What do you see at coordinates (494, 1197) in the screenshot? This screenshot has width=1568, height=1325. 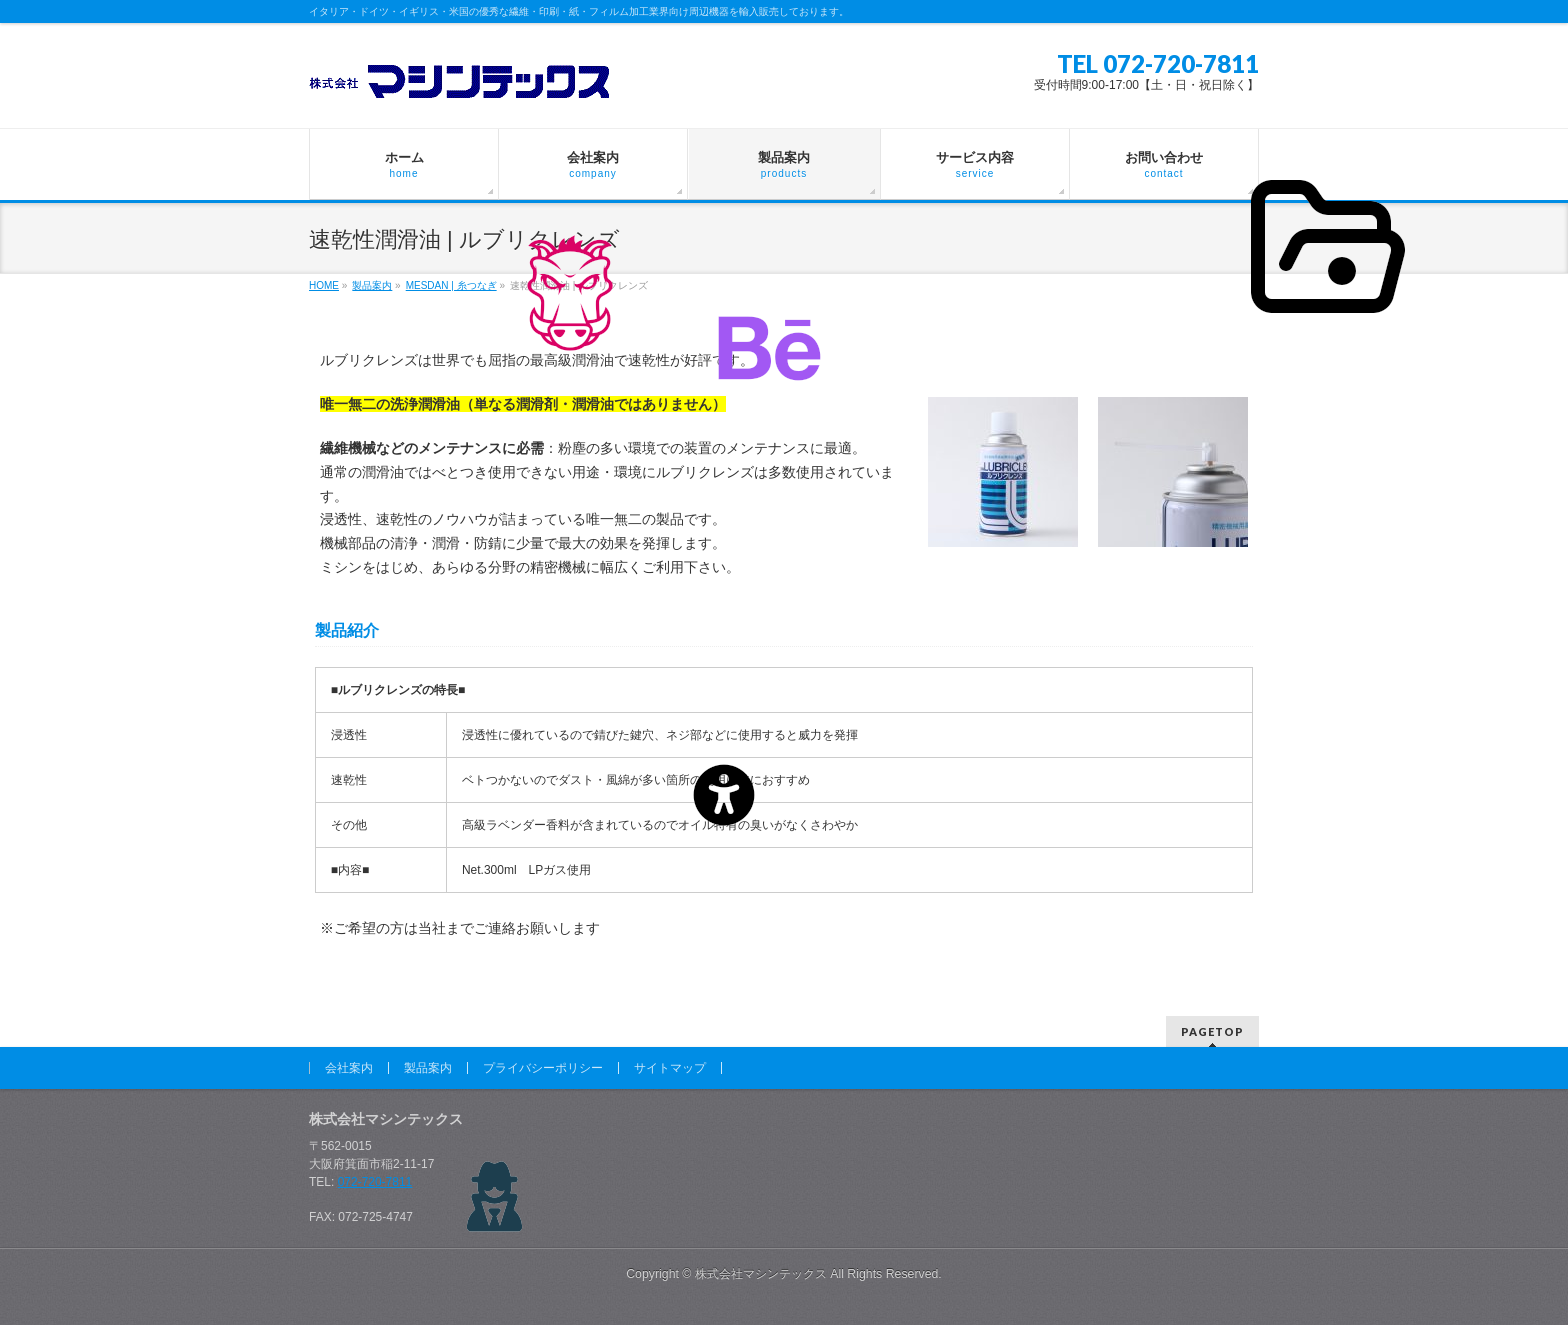 I see `access incognito or private browsing mode` at bounding box center [494, 1197].